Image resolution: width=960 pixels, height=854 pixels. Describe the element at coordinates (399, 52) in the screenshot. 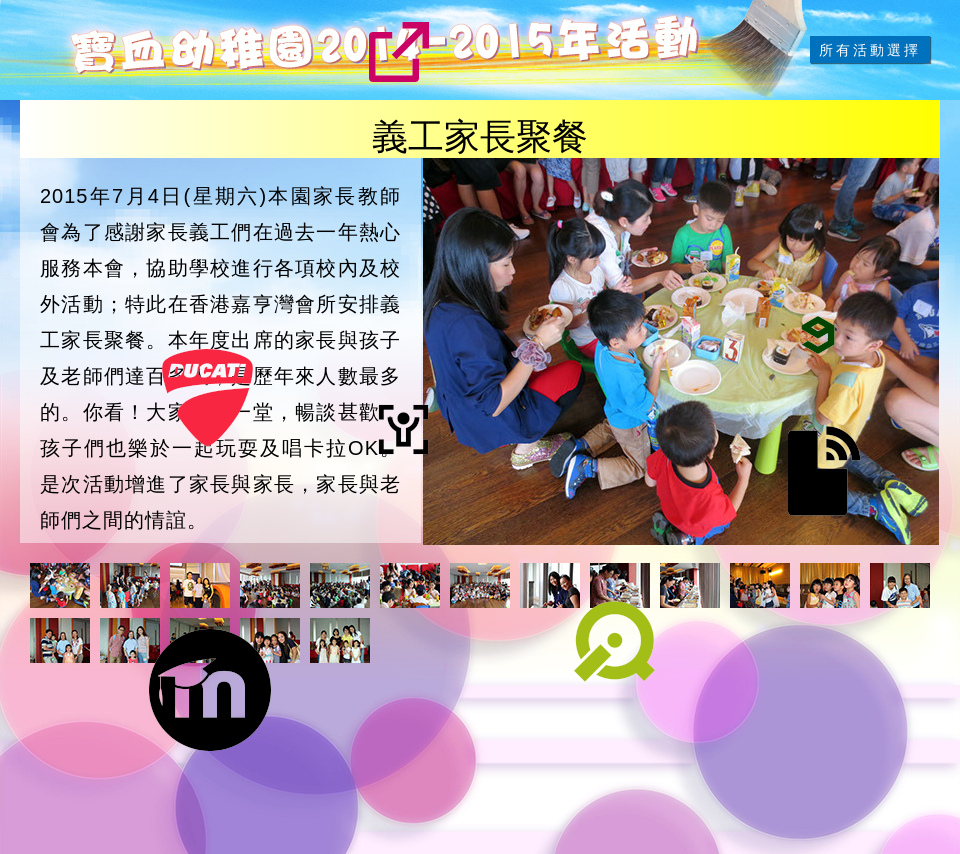

I see `open link in a new tab or window` at that location.